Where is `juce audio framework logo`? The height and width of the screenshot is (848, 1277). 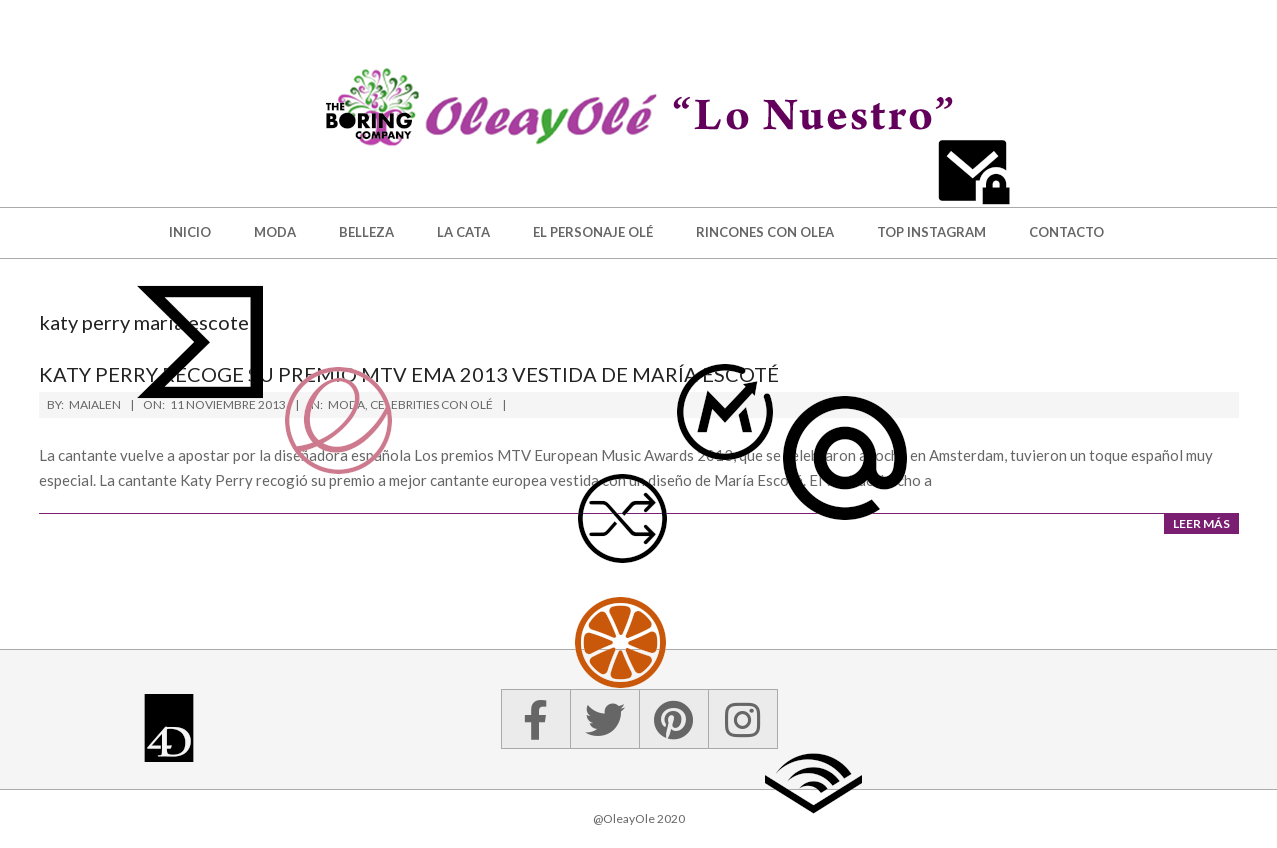 juce audio framework logo is located at coordinates (620, 642).